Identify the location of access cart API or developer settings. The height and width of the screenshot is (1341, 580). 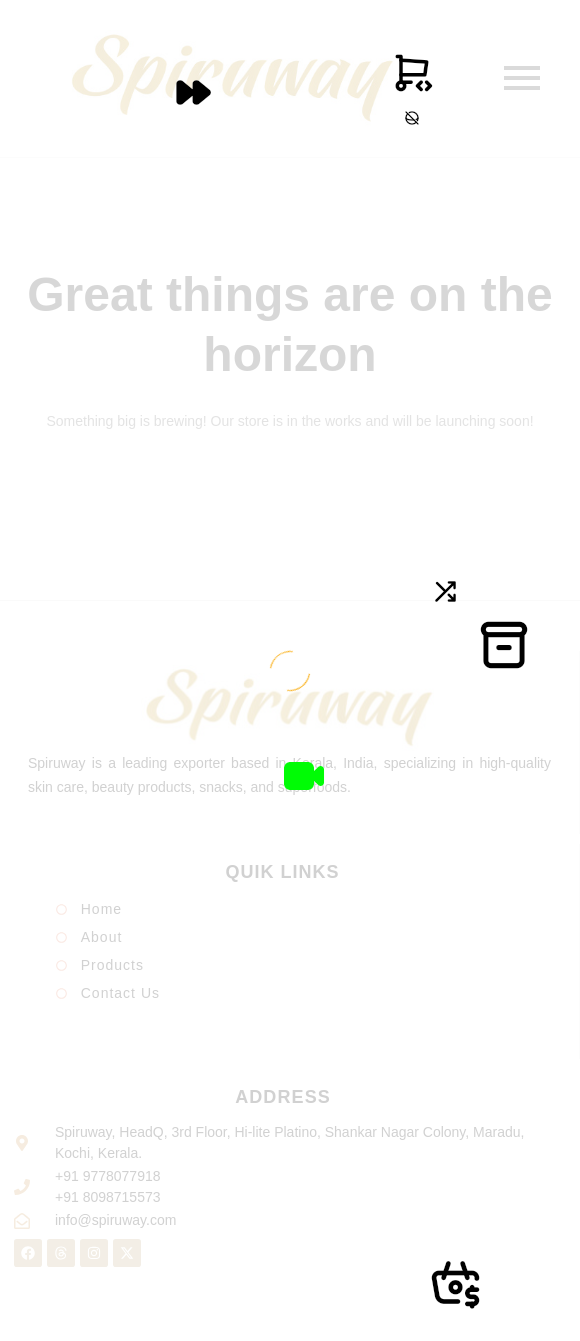
(412, 73).